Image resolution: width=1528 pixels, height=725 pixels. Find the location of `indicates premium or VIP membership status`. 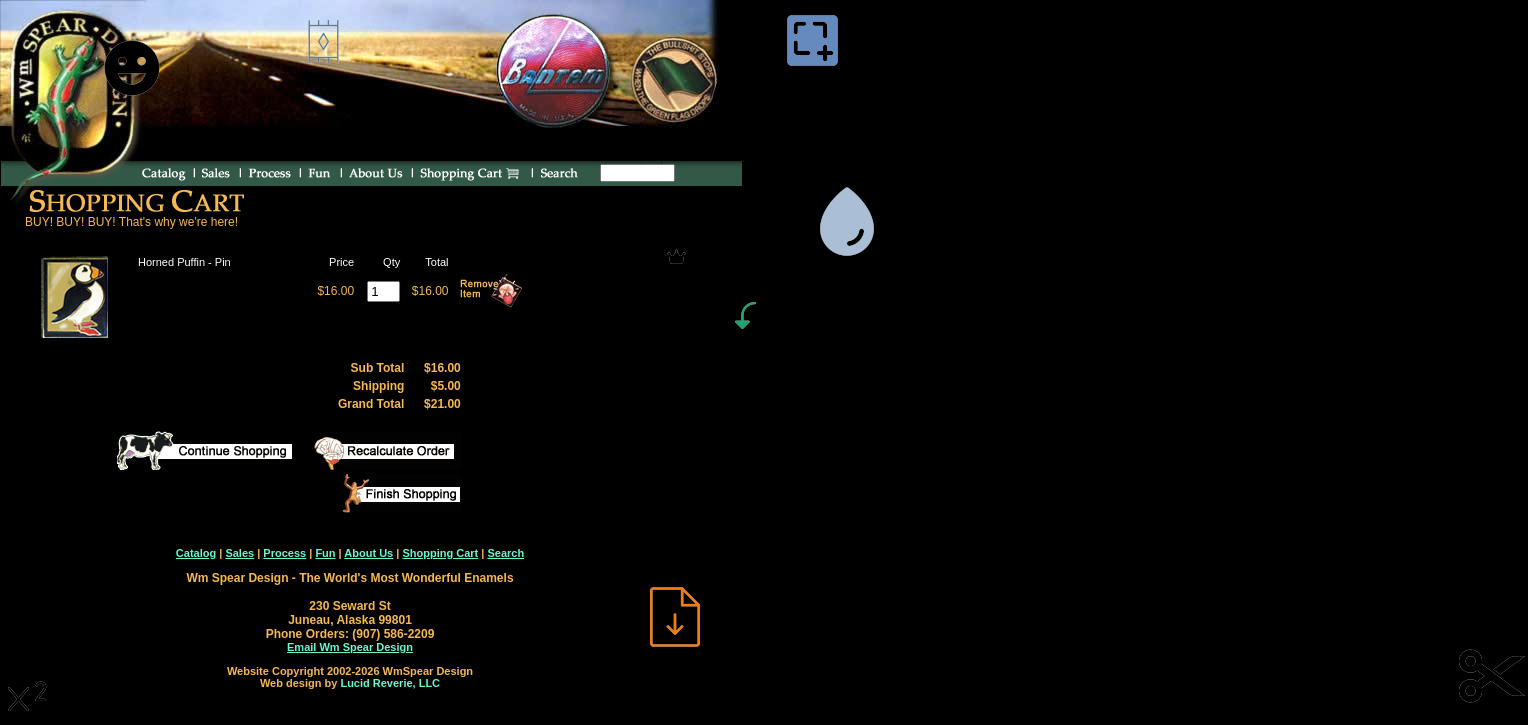

indicates premium or VIP membership status is located at coordinates (676, 257).